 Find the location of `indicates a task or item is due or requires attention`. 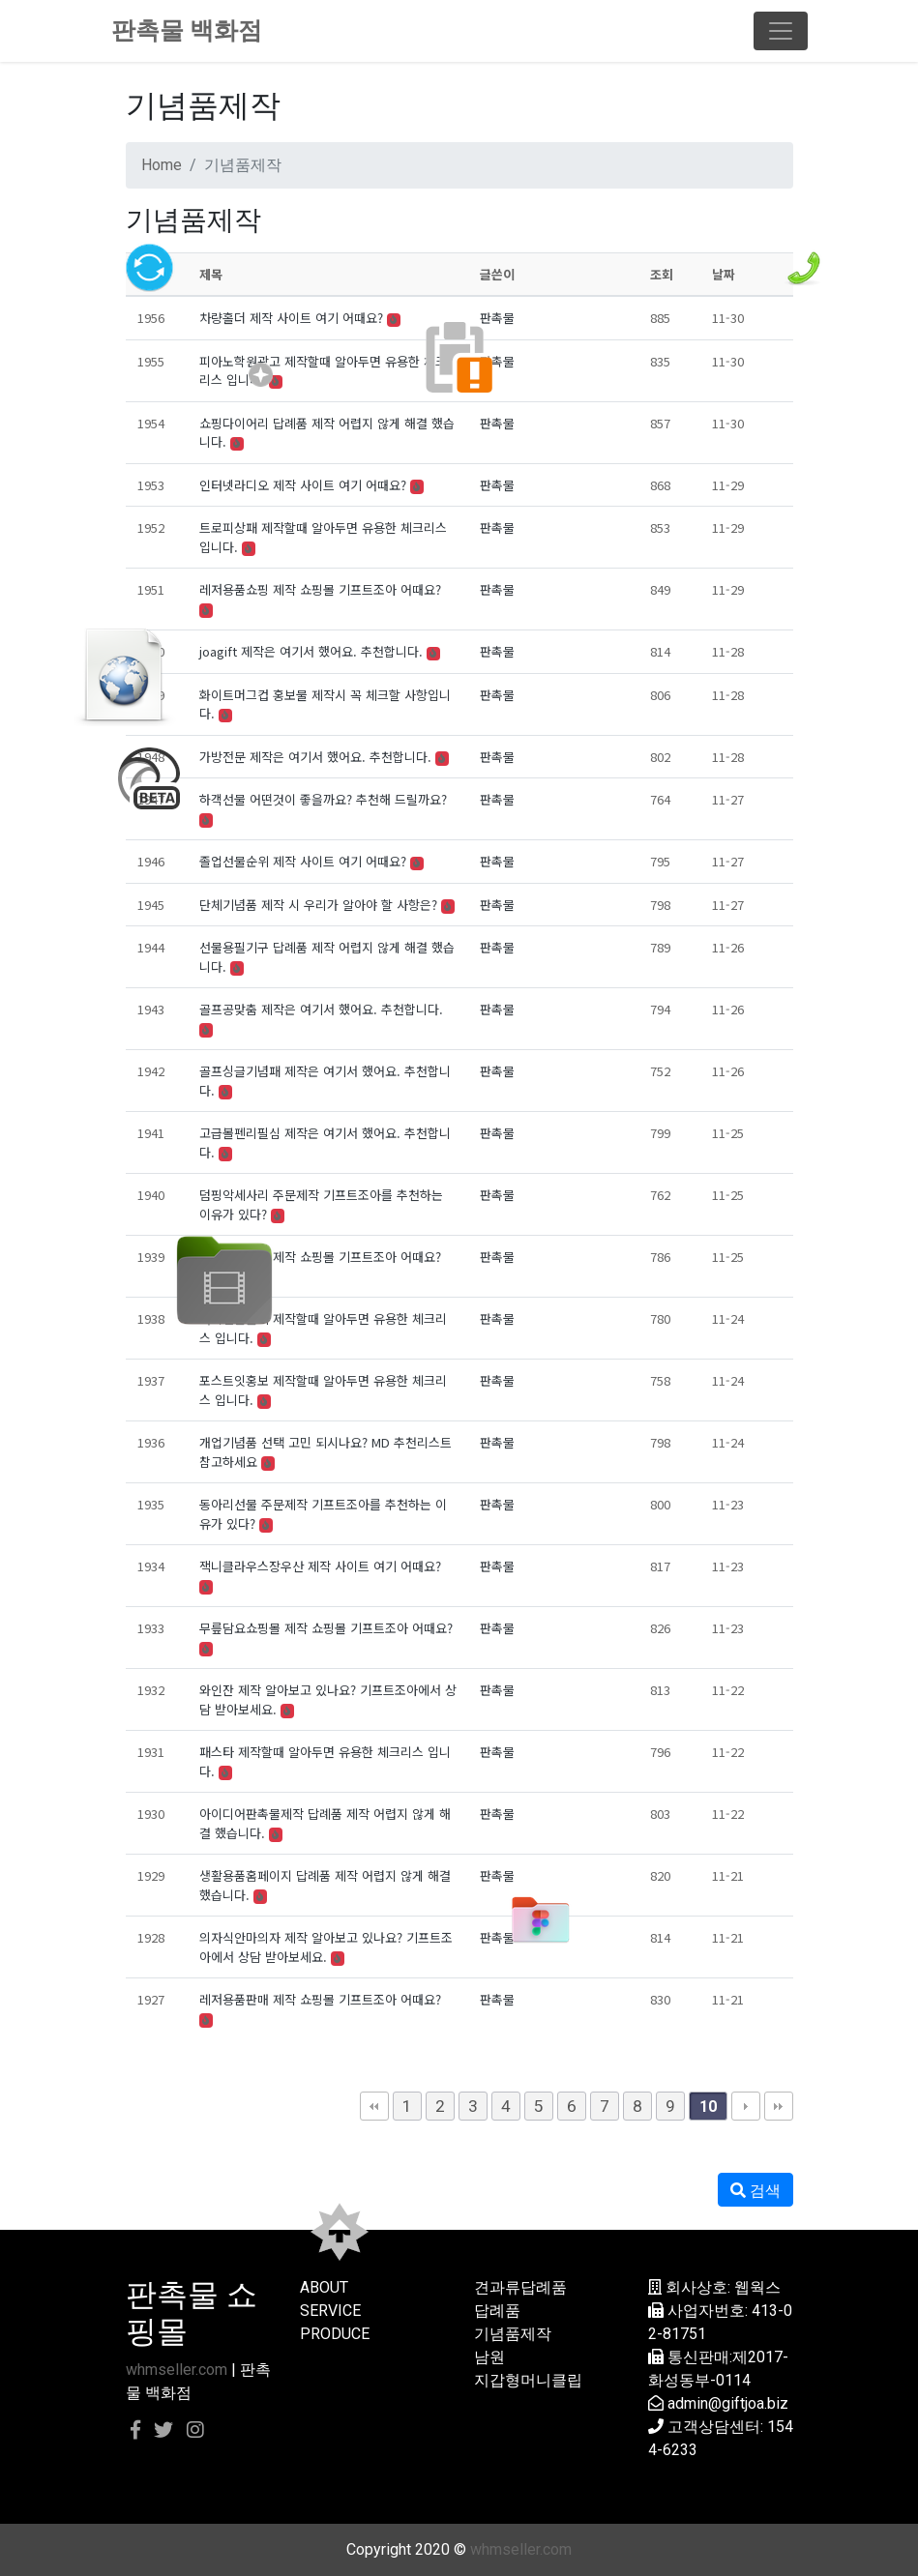

indicates a task or item is due or requires attention is located at coordinates (457, 357).